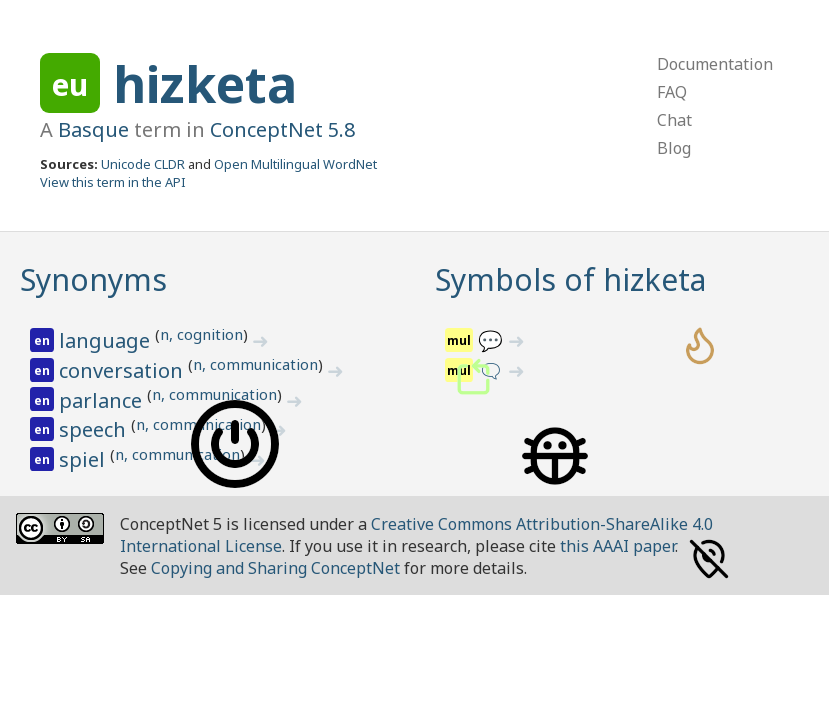 The width and height of the screenshot is (829, 720). Describe the element at coordinates (473, 378) in the screenshot. I see `rotate image or content counter-clockwise` at that location.